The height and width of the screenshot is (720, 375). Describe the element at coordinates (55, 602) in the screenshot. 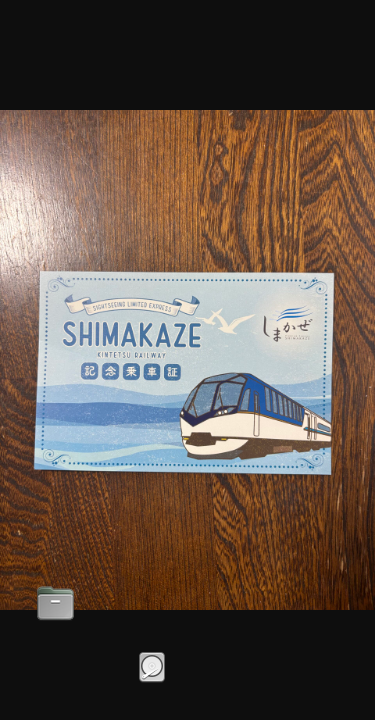

I see `open the file manager` at that location.